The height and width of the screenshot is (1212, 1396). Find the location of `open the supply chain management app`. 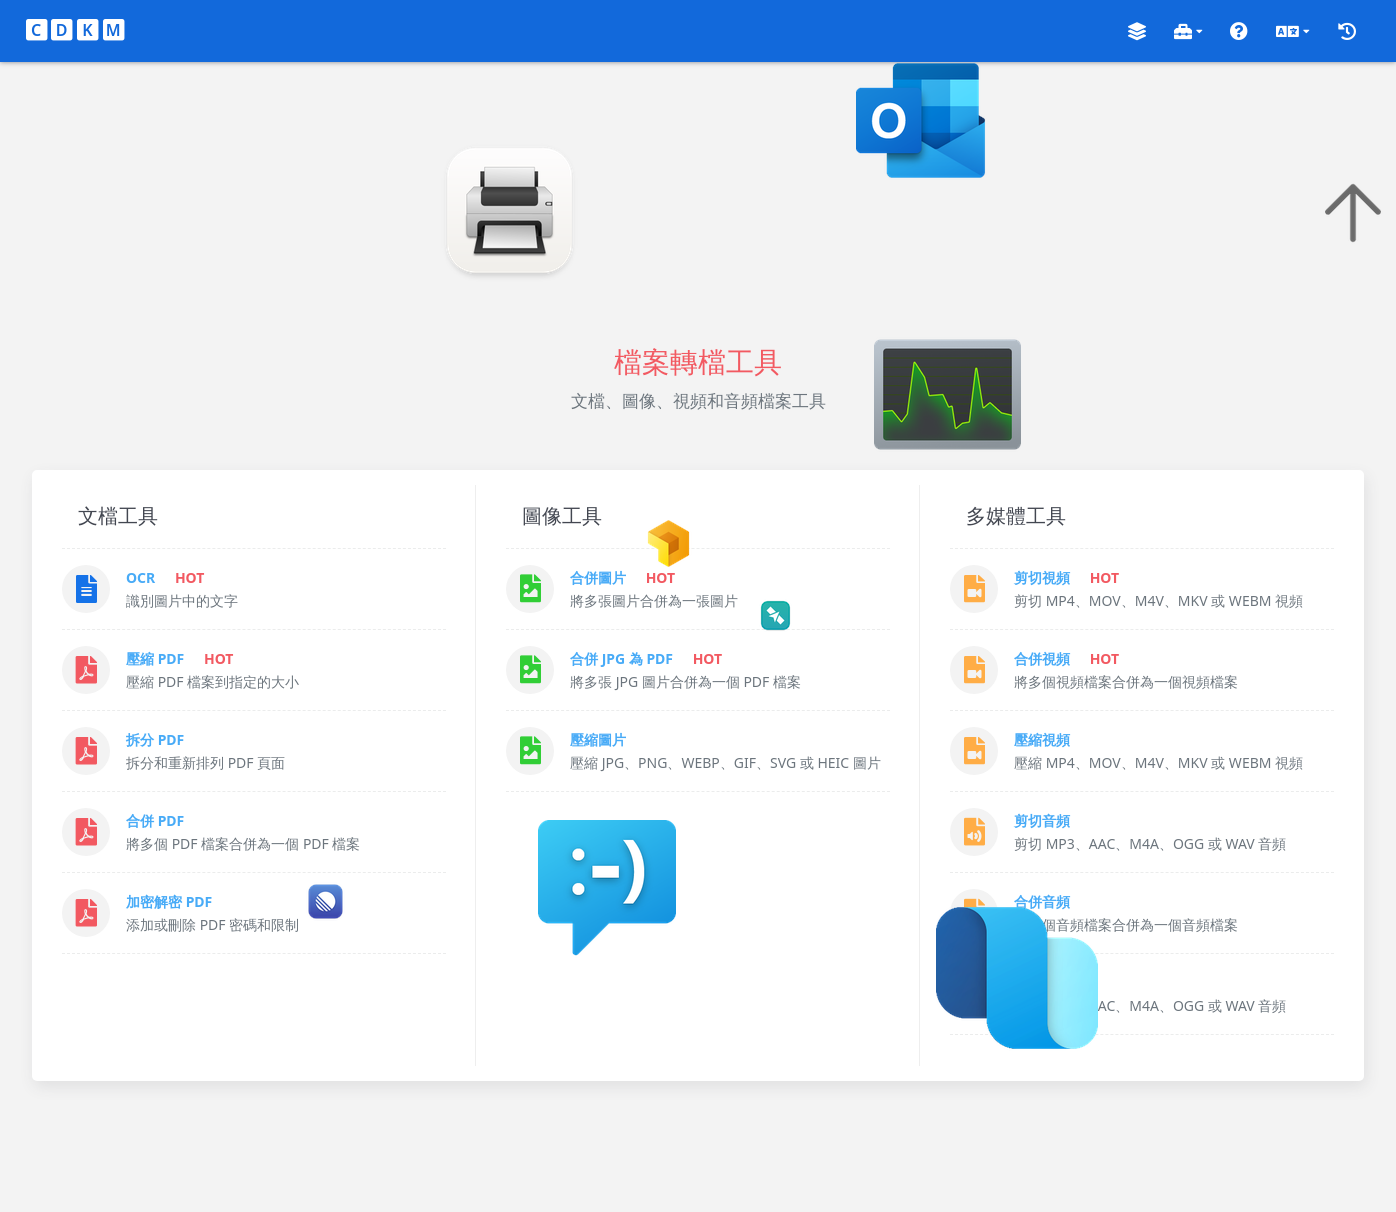

open the supply chain management app is located at coordinates (1017, 978).